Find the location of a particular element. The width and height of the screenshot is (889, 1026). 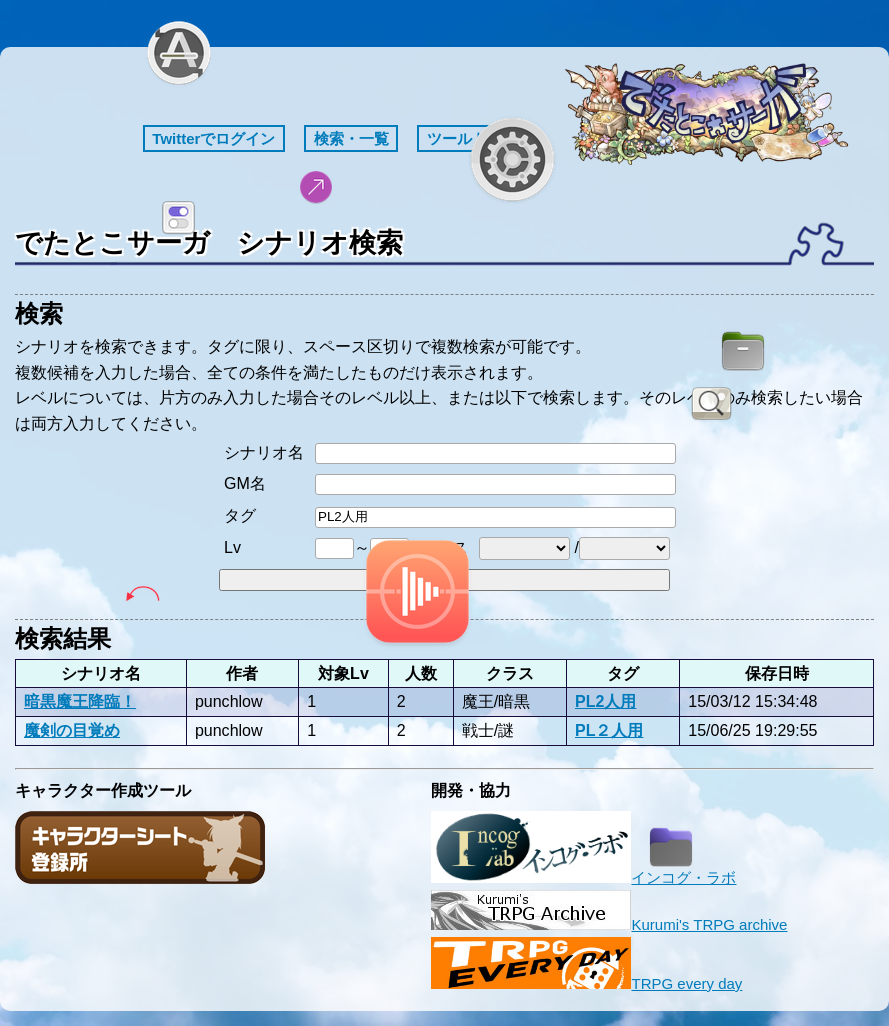

open unity tweak tool settings is located at coordinates (178, 217).